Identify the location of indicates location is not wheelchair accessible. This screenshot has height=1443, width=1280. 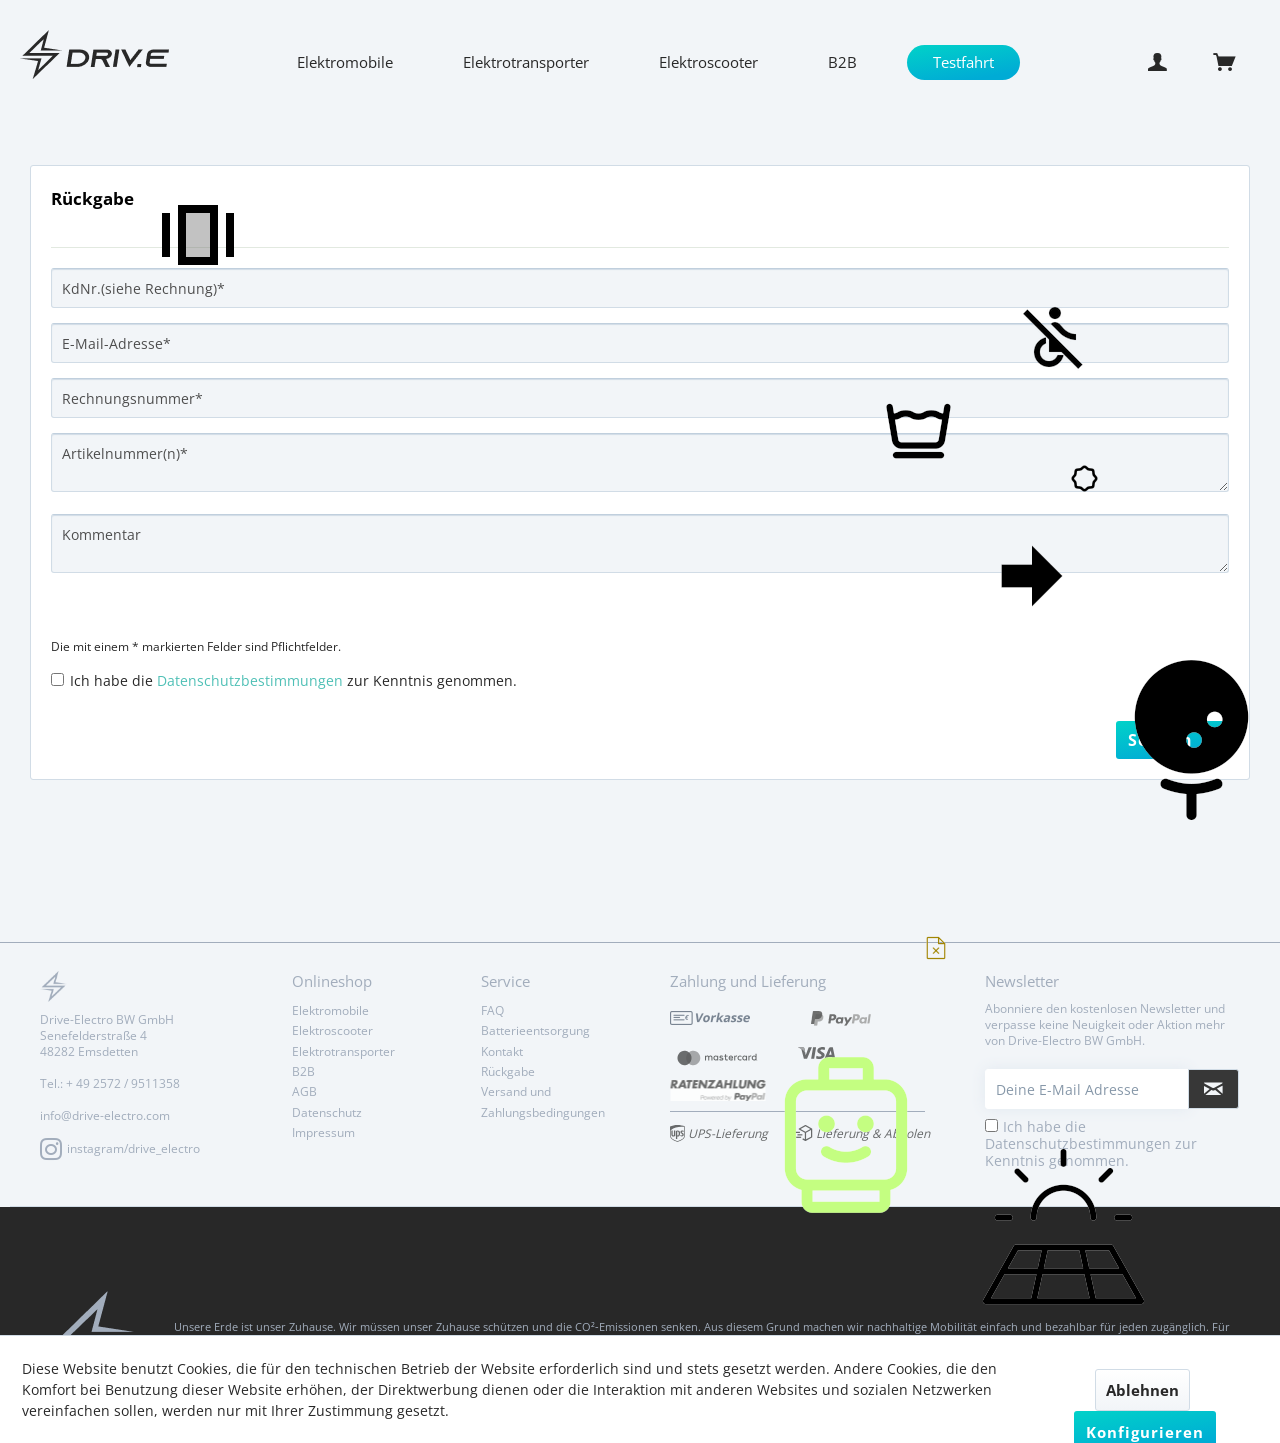
(1055, 337).